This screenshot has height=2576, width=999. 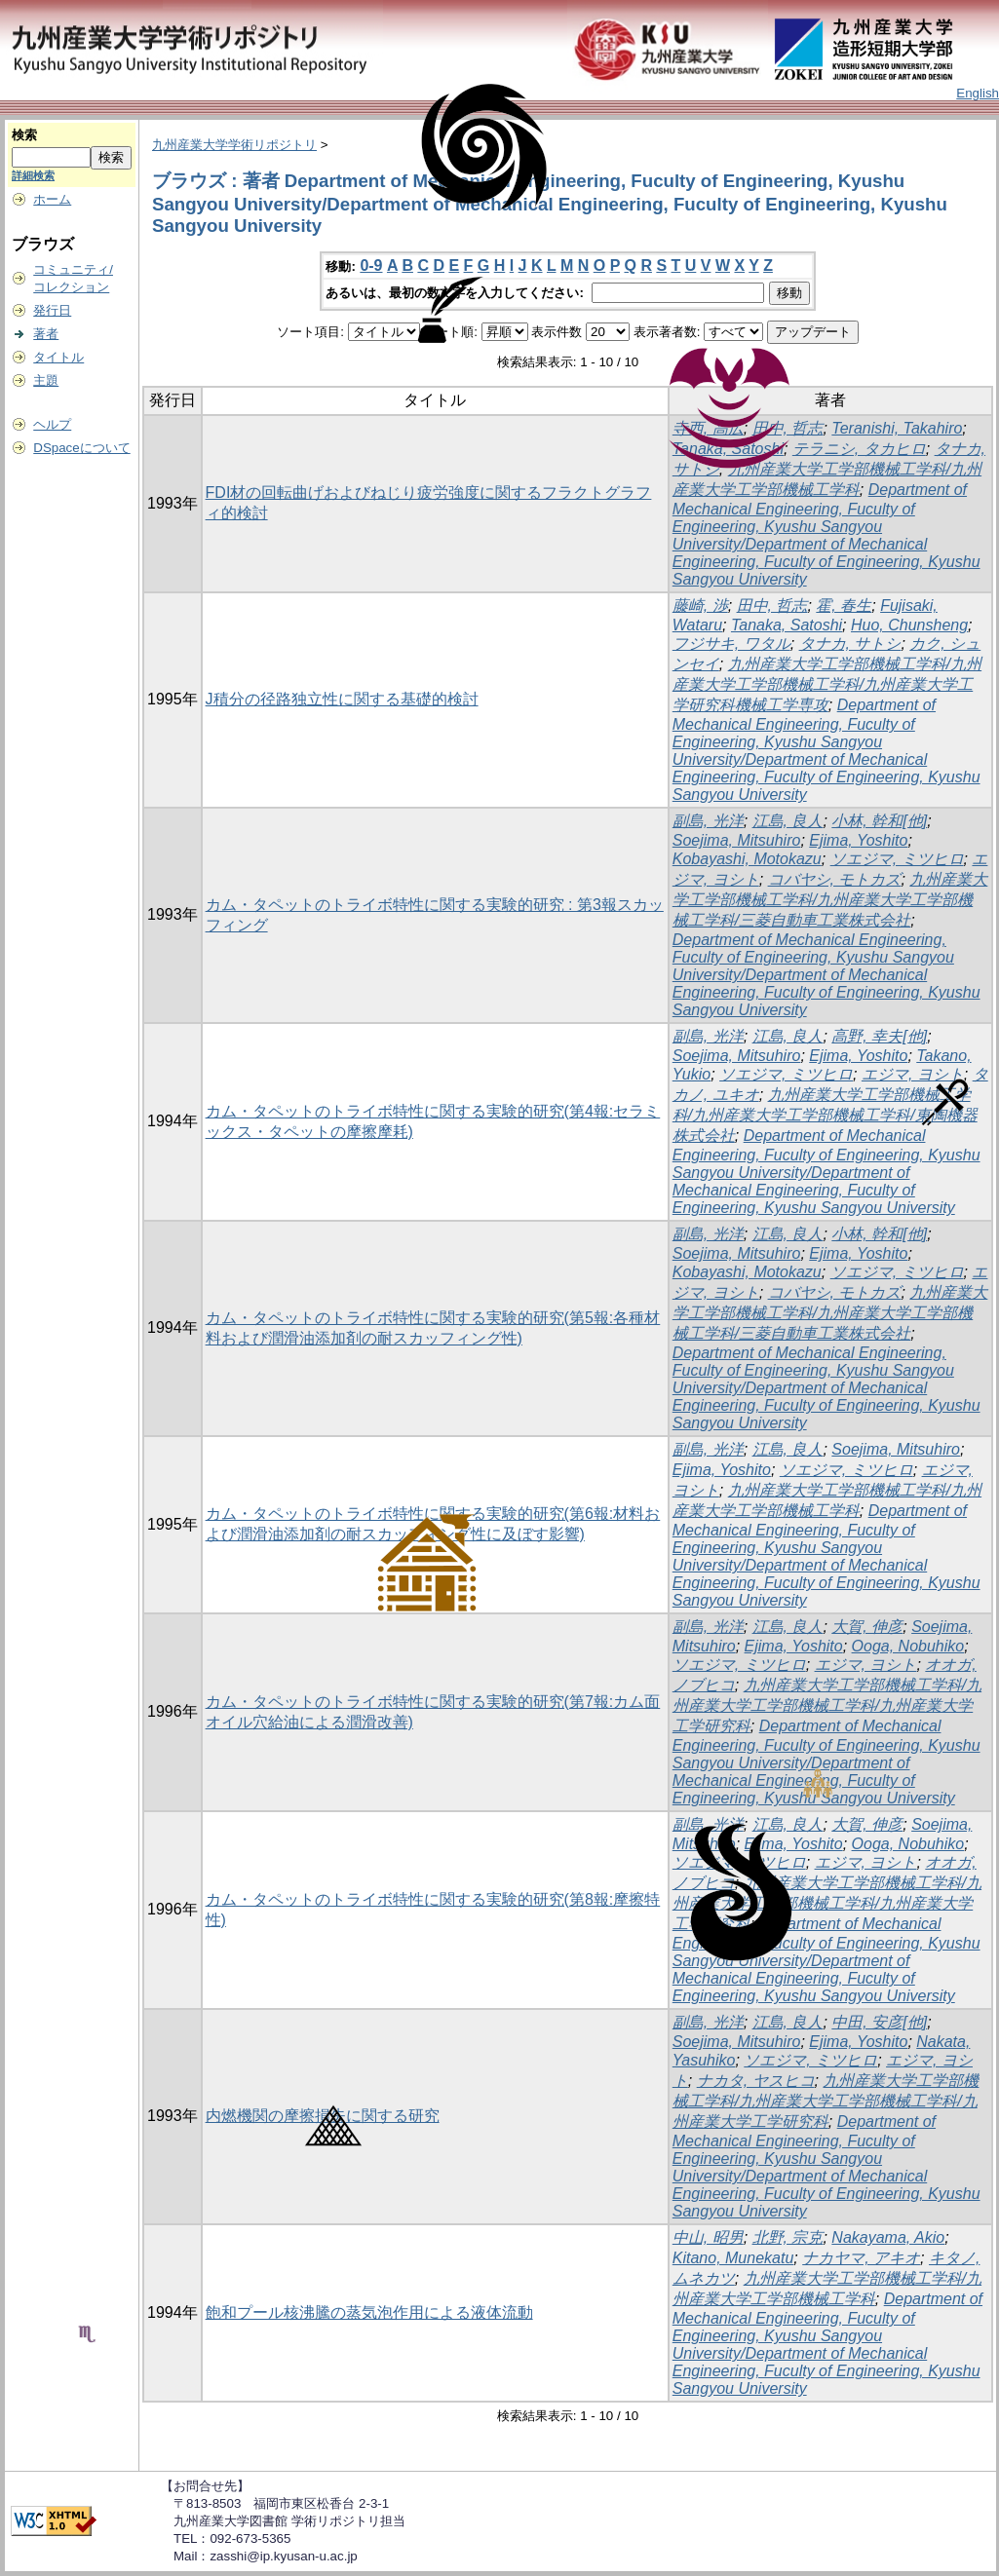 I want to click on compose or write a new document, so click(x=449, y=310).